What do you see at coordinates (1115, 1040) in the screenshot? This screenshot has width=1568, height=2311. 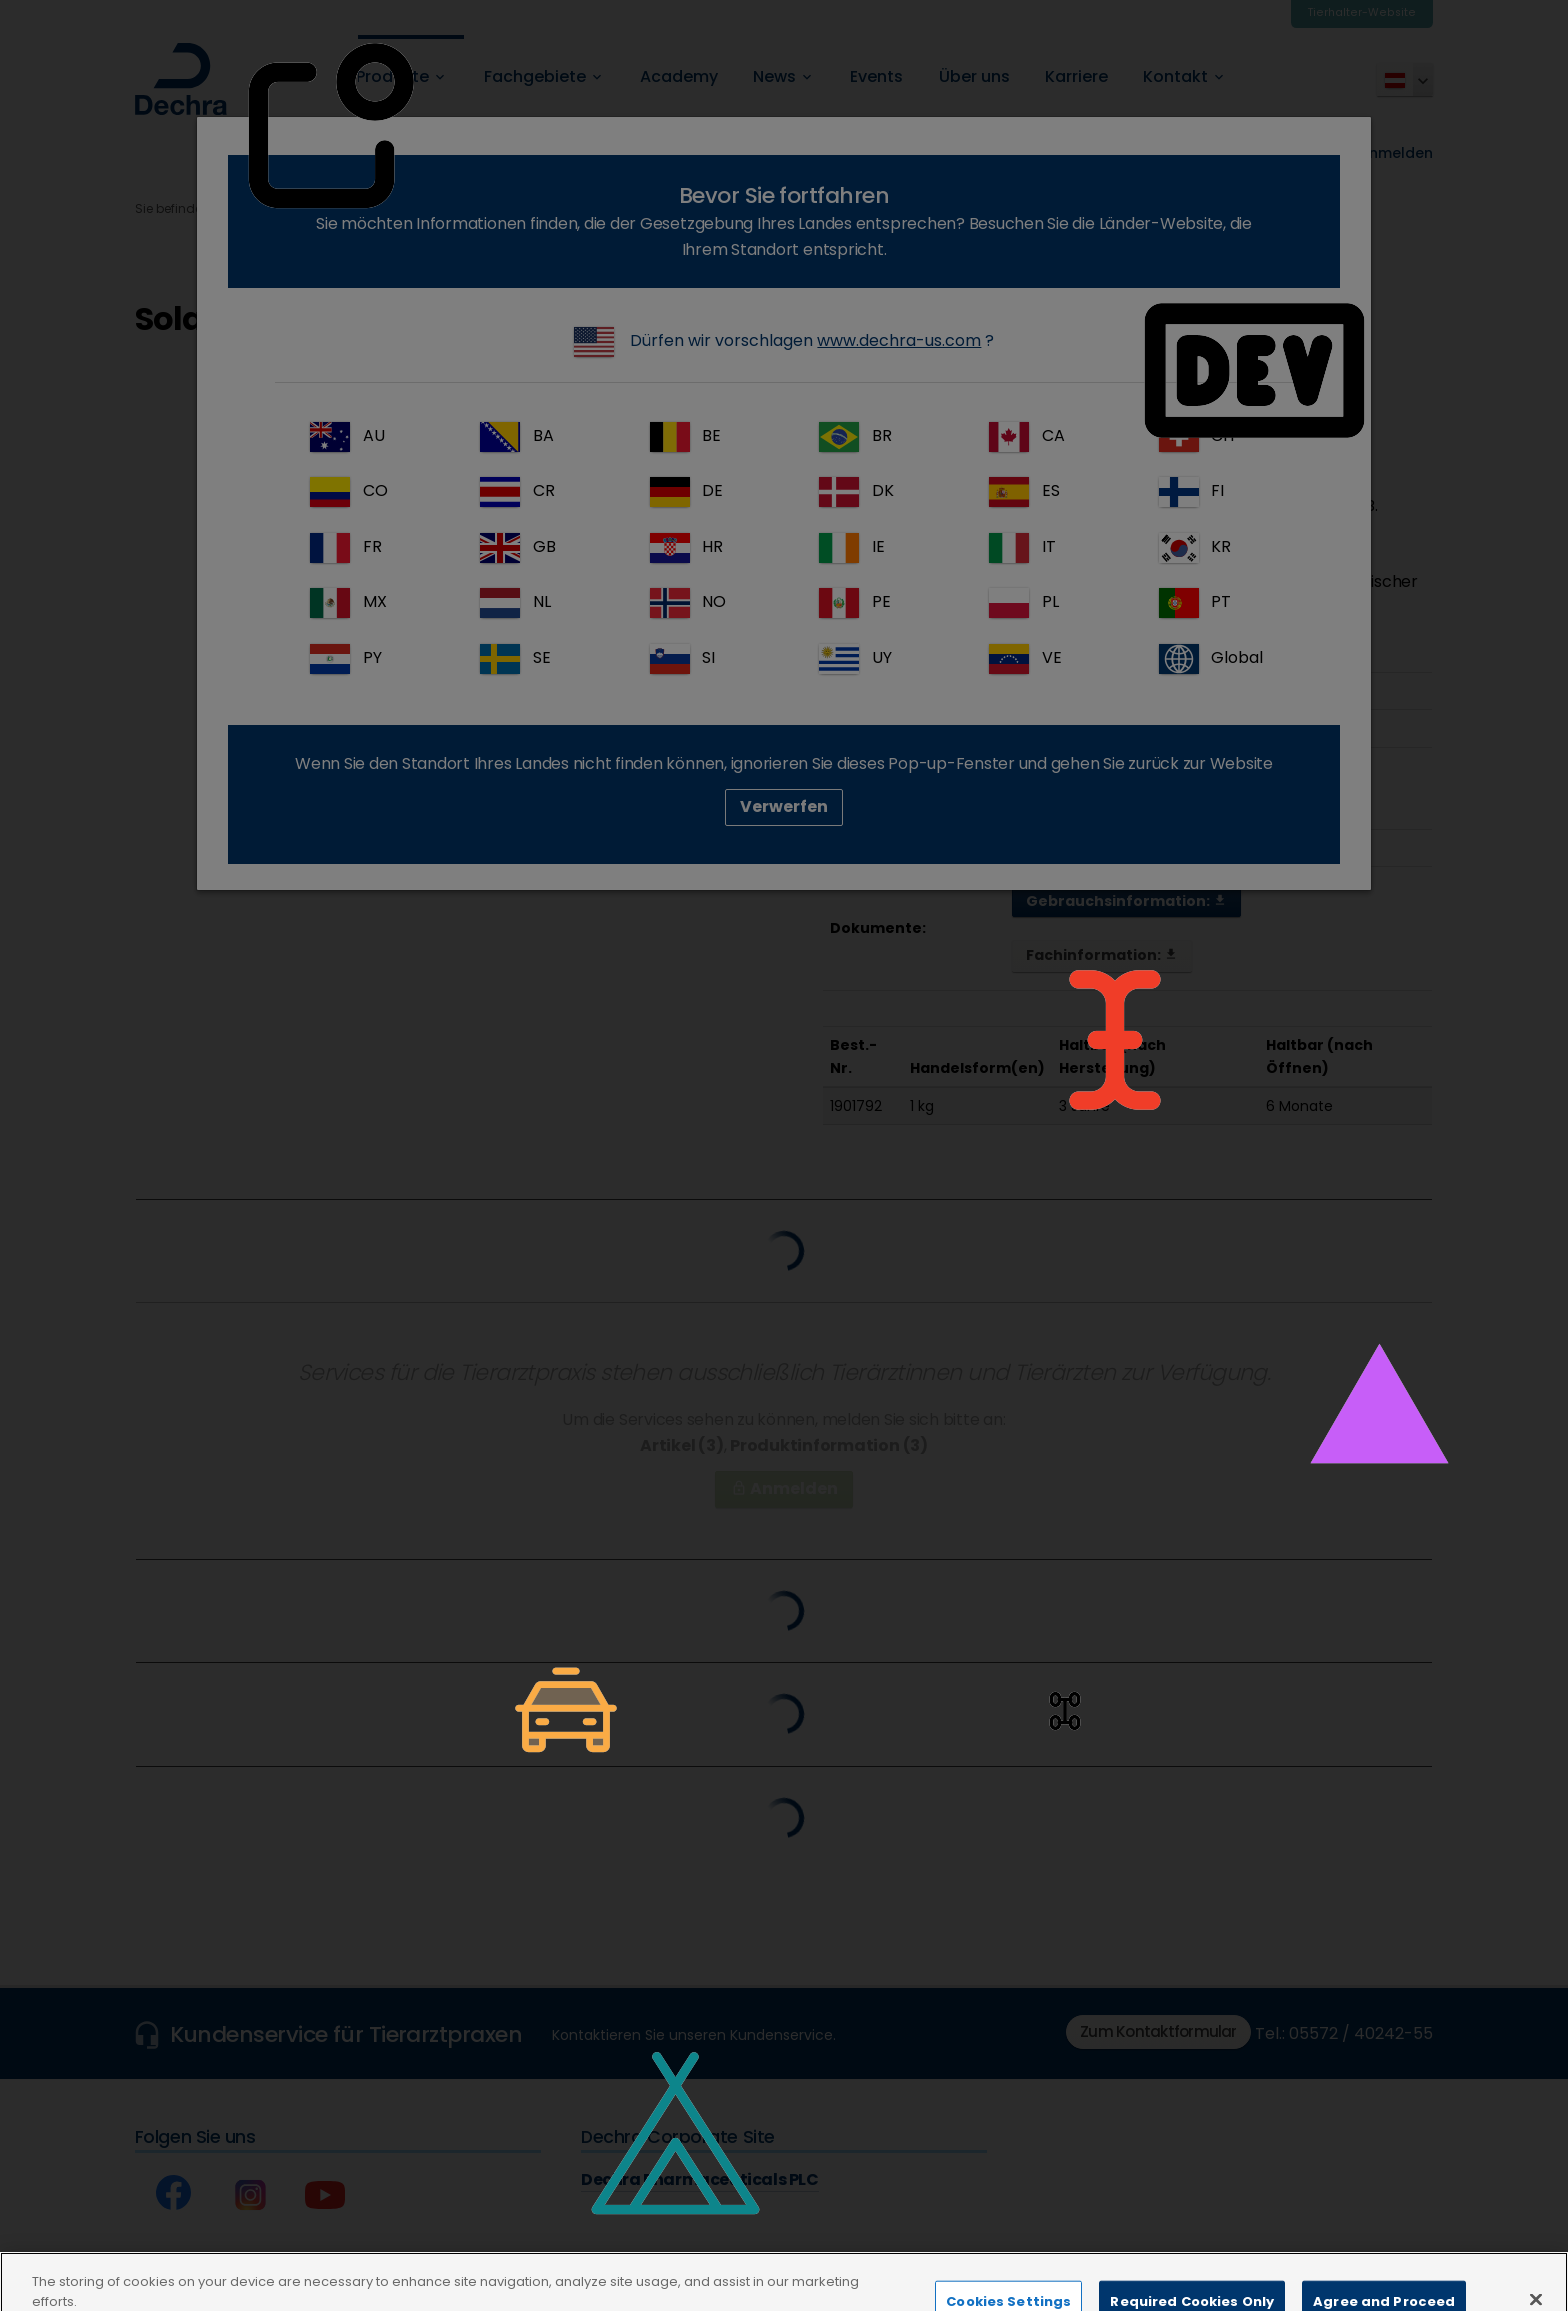 I see `text input field is active` at bounding box center [1115, 1040].